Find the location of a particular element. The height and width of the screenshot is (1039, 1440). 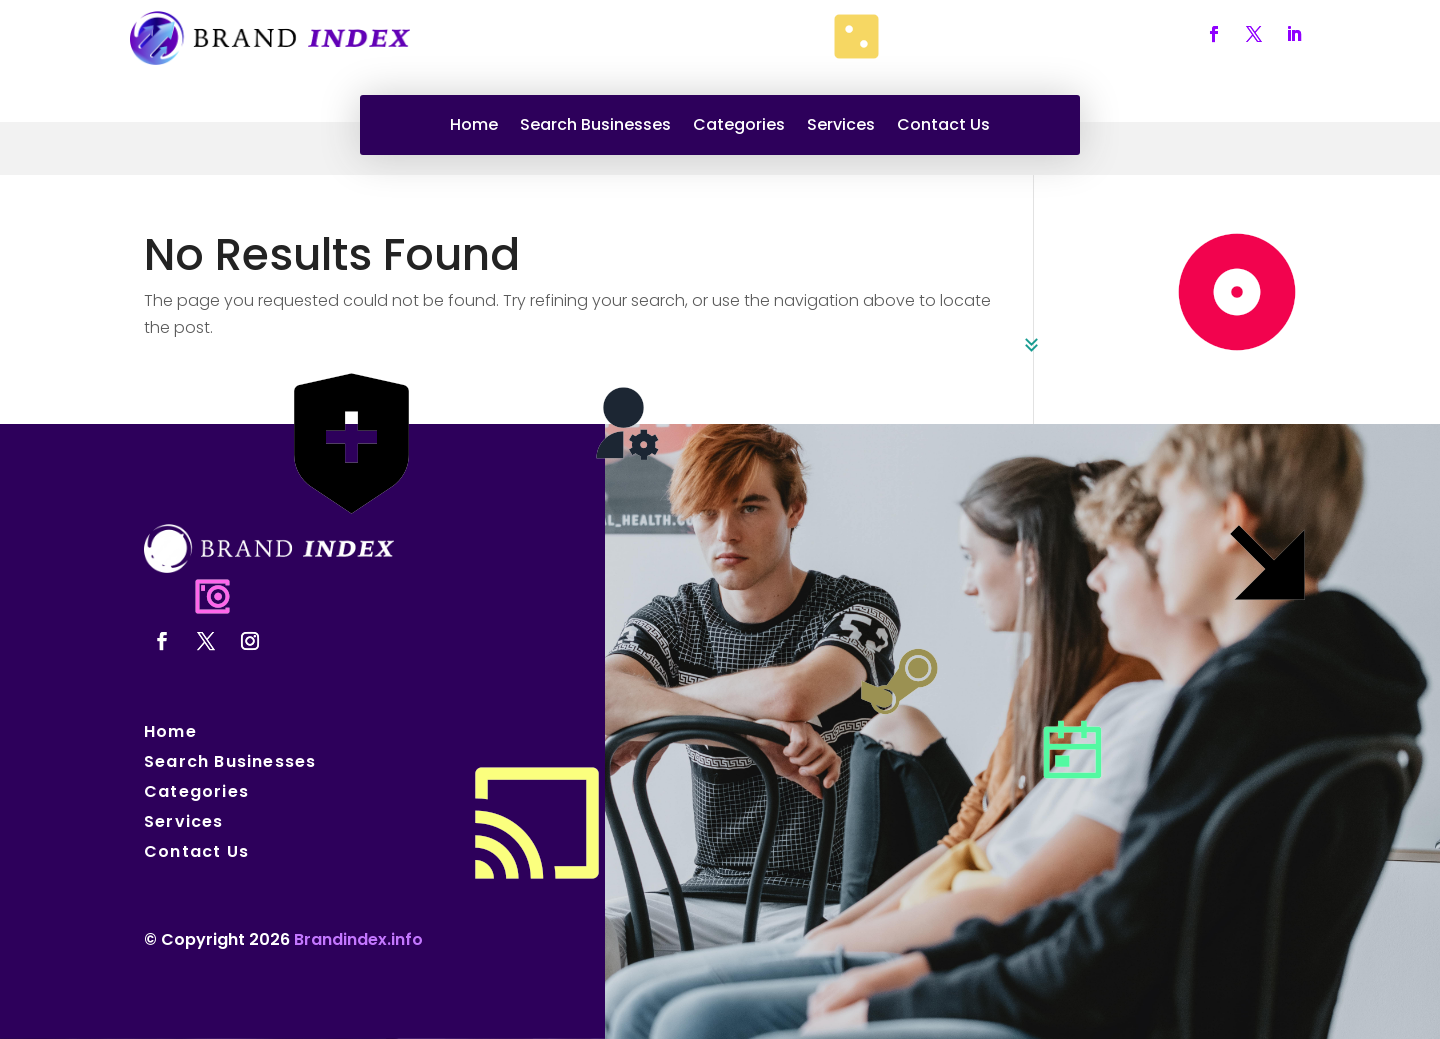

view or create a calendar event is located at coordinates (1072, 752).